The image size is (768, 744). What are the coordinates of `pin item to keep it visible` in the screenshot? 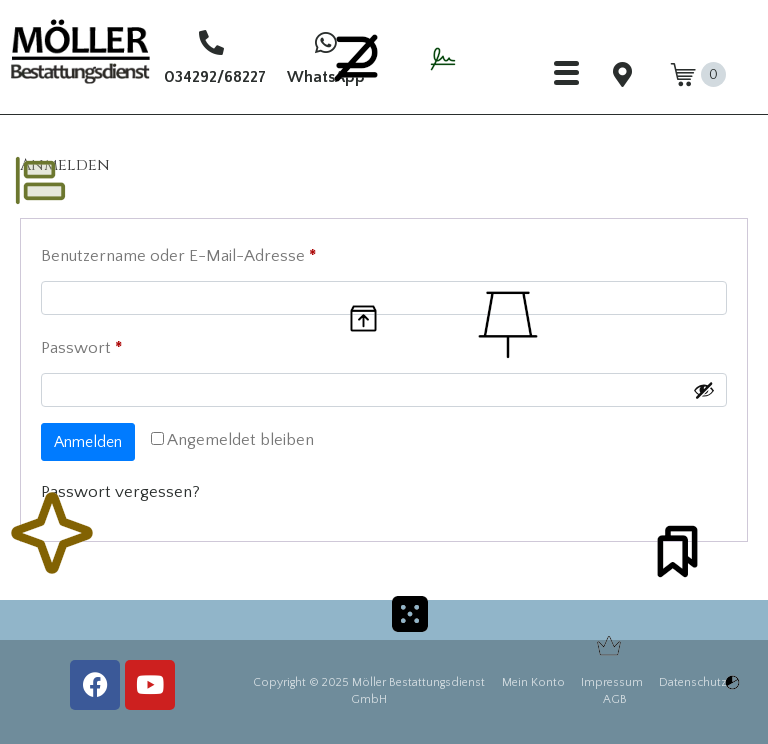 It's located at (508, 321).